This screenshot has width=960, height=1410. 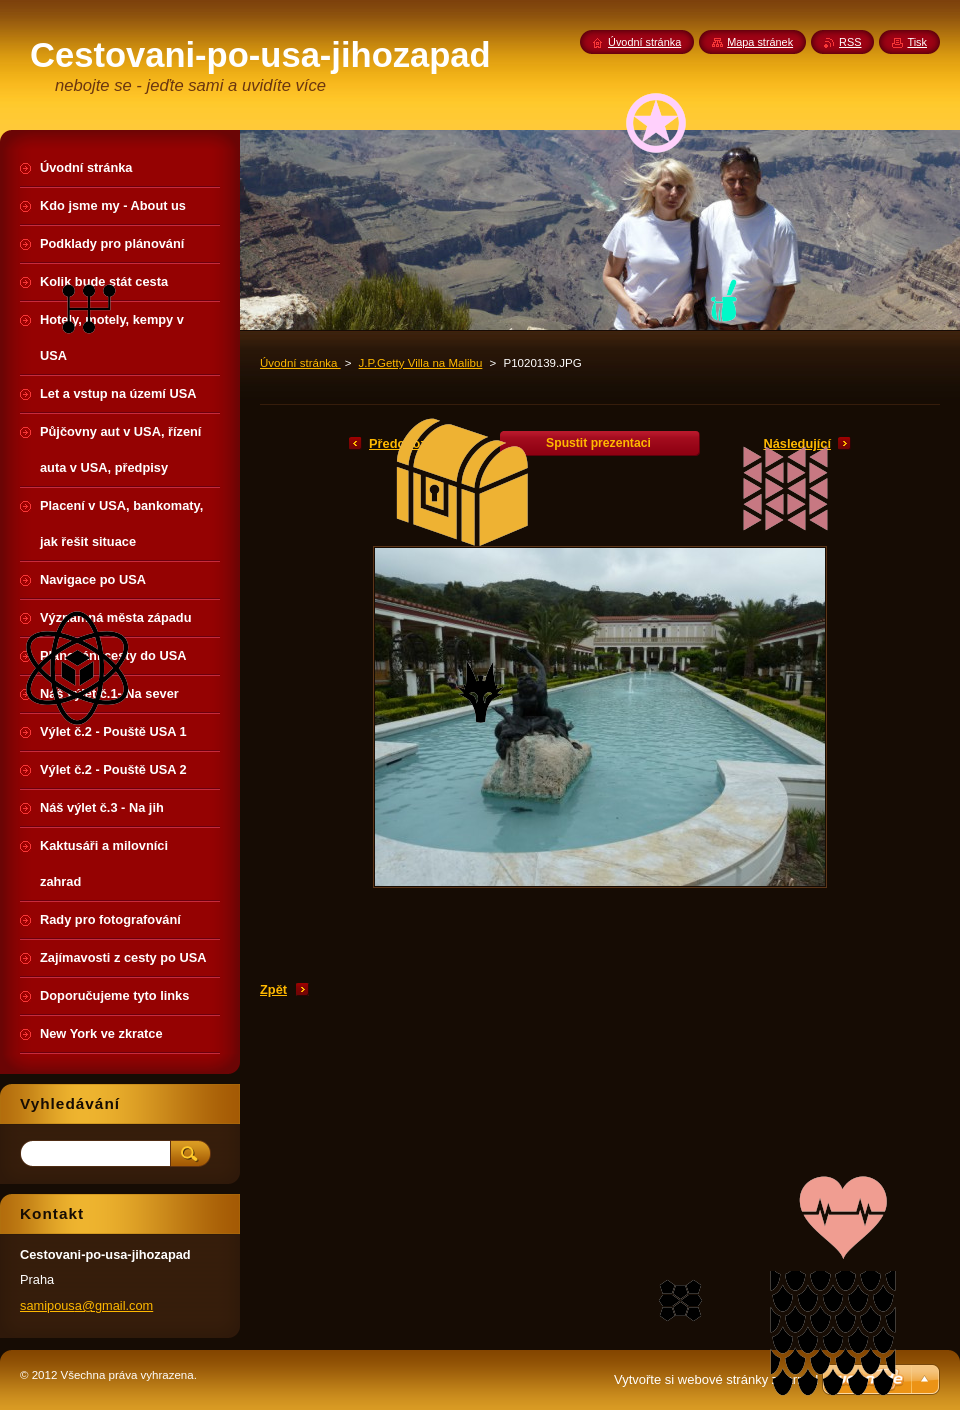 What do you see at coordinates (785, 488) in the screenshot?
I see `decorative geometric pattern element` at bounding box center [785, 488].